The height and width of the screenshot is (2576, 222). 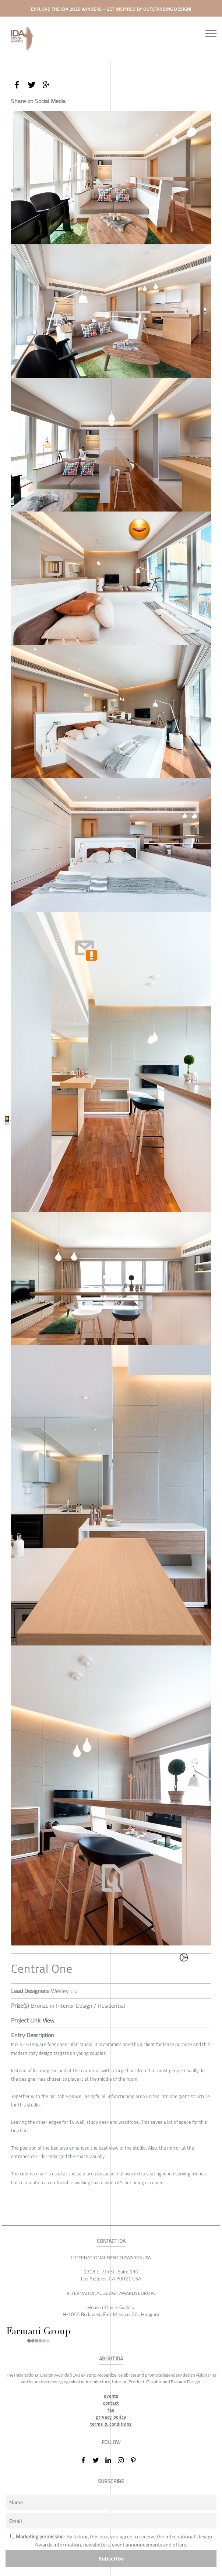 What do you see at coordinates (139, 530) in the screenshot?
I see `express happiness or laughter in a message` at bounding box center [139, 530].